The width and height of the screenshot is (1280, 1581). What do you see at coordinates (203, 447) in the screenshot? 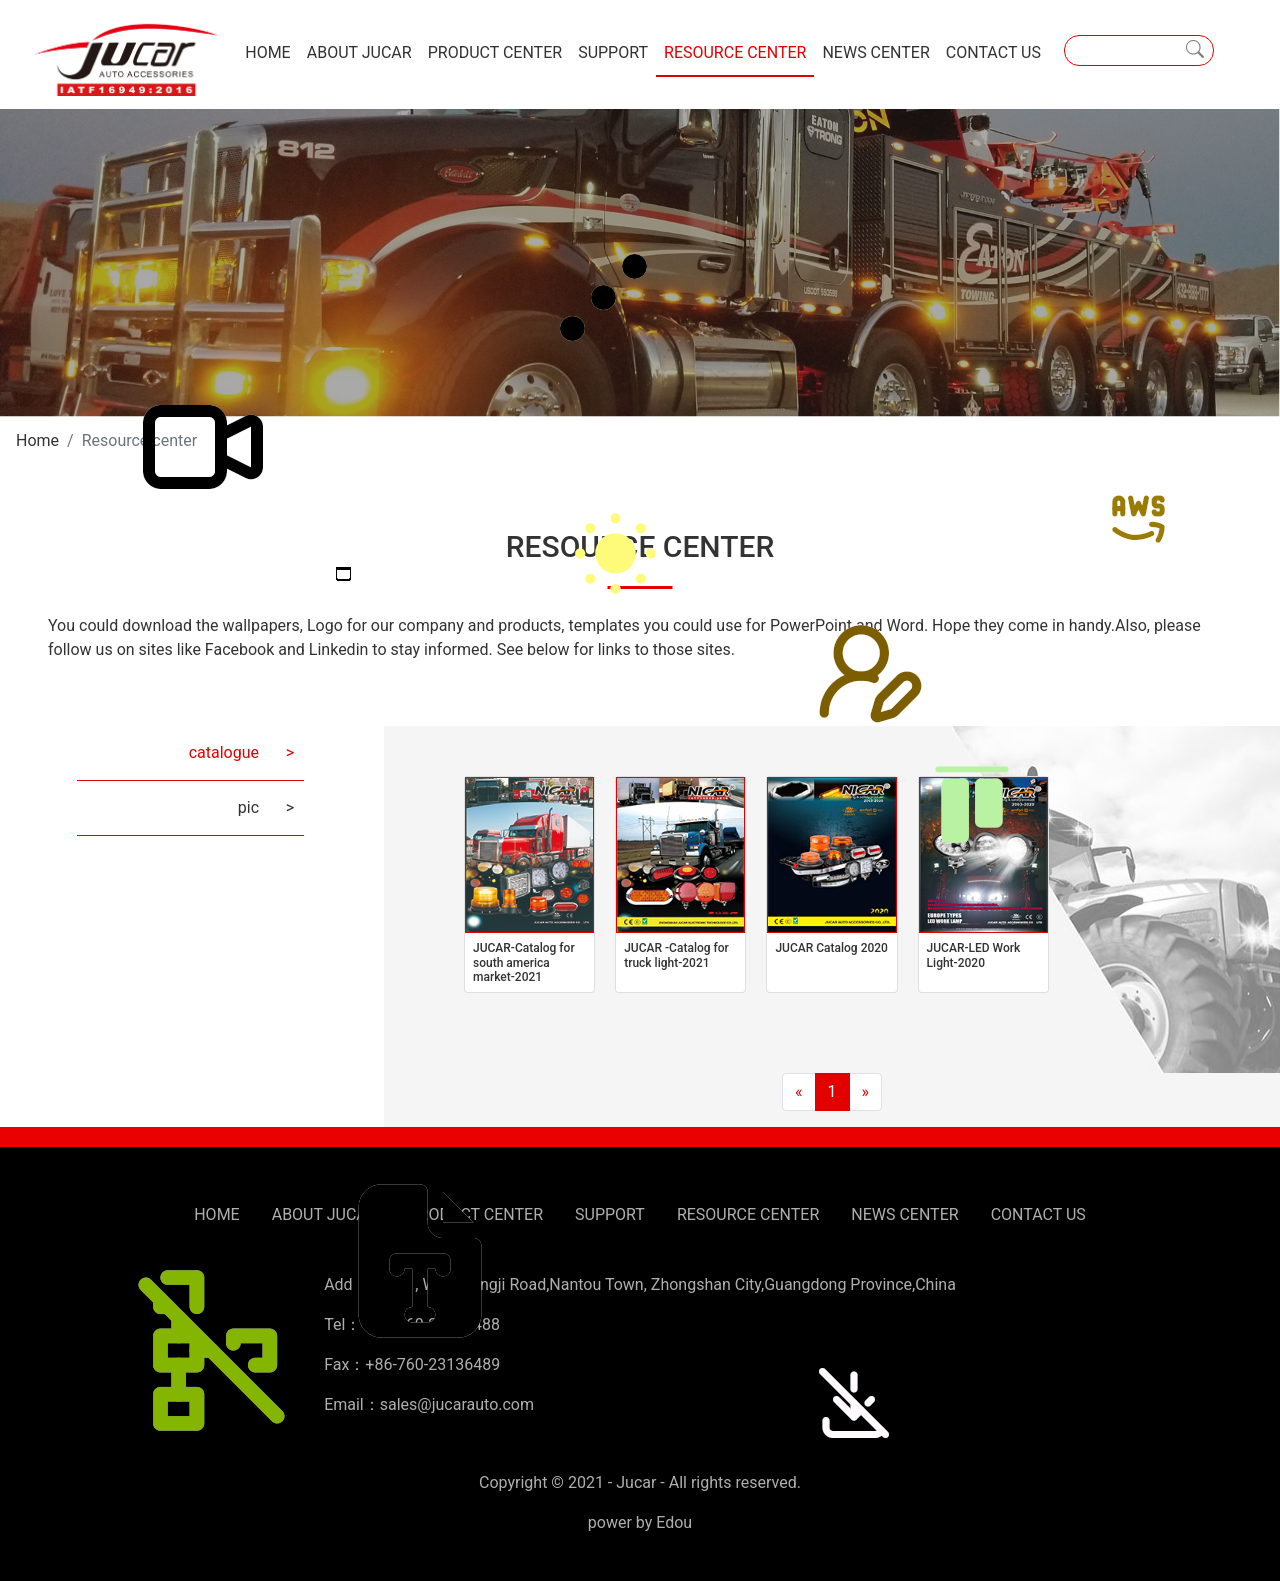
I see `start a video call` at bounding box center [203, 447].